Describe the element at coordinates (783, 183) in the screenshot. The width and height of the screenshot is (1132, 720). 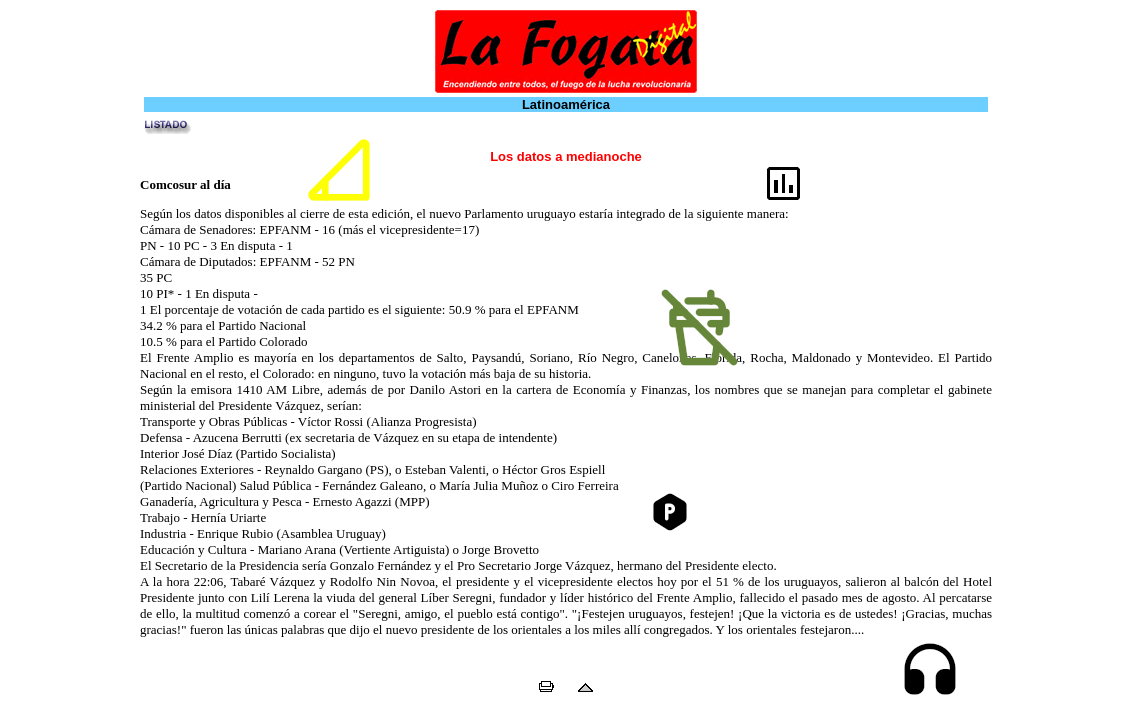
I see `insert a chart or graph into the document` at that location.